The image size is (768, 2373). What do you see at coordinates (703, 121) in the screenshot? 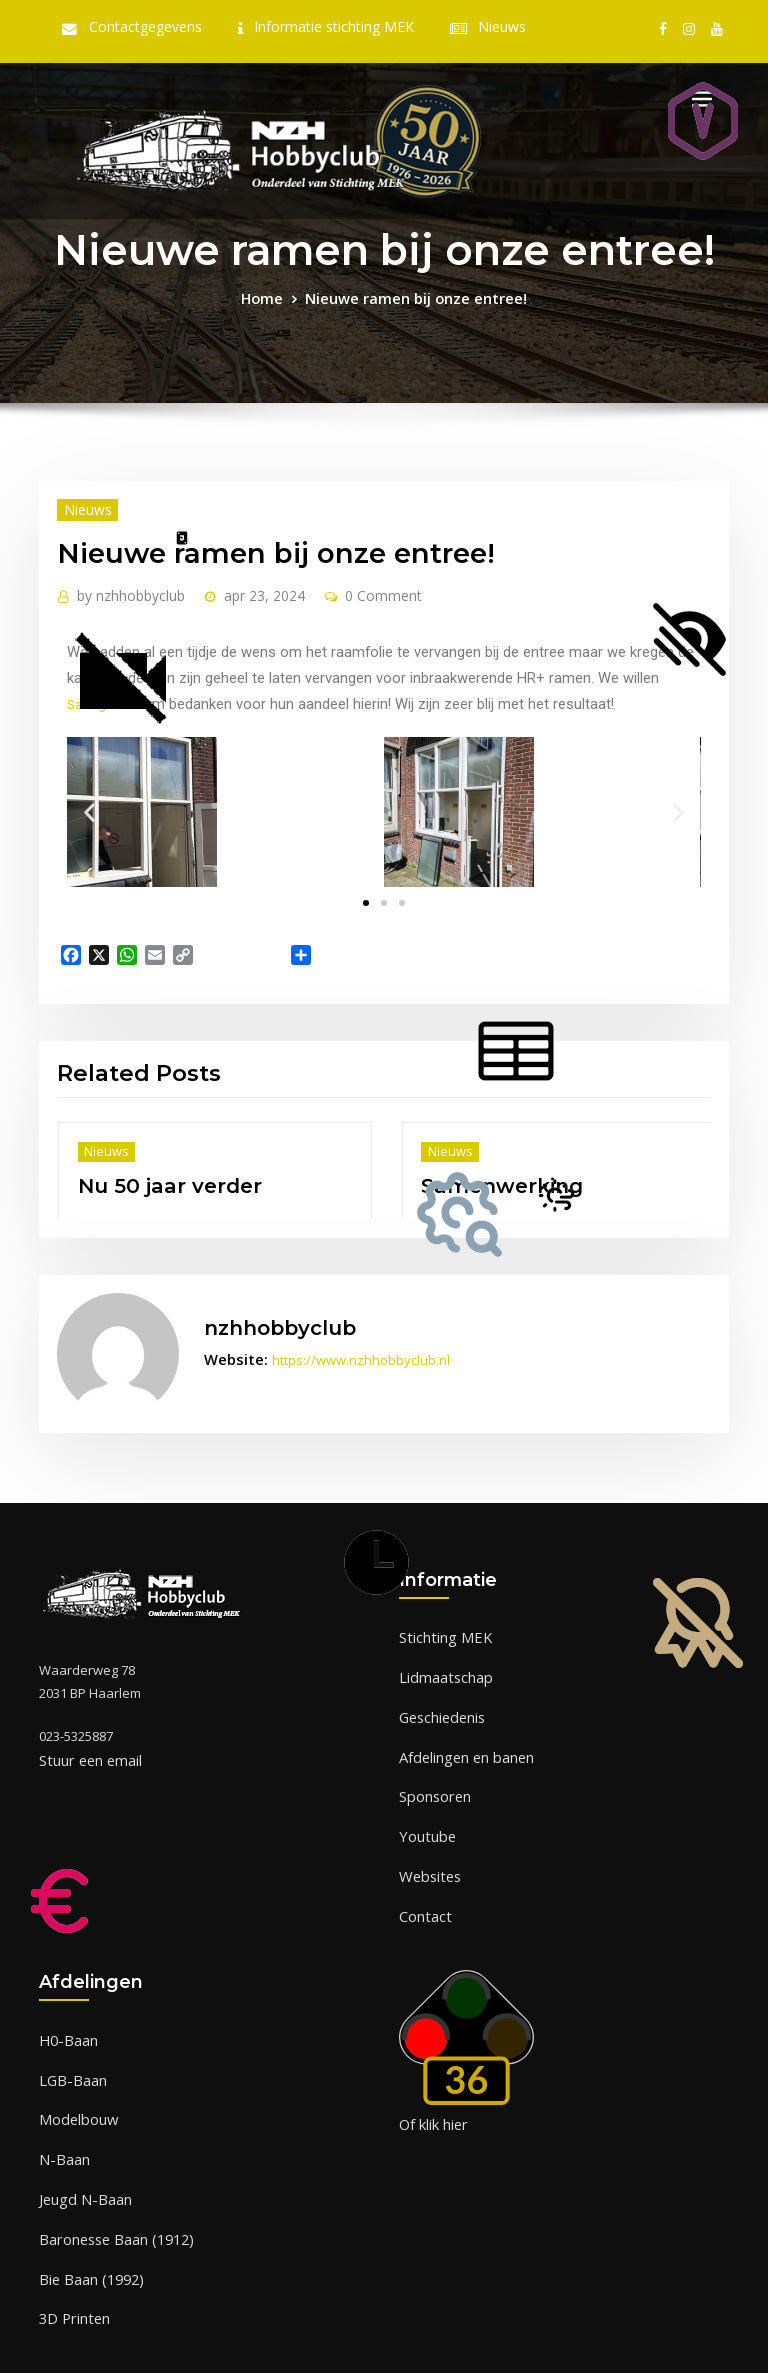
I see `version indicator or version number badge` at bounding box center [703, 121].